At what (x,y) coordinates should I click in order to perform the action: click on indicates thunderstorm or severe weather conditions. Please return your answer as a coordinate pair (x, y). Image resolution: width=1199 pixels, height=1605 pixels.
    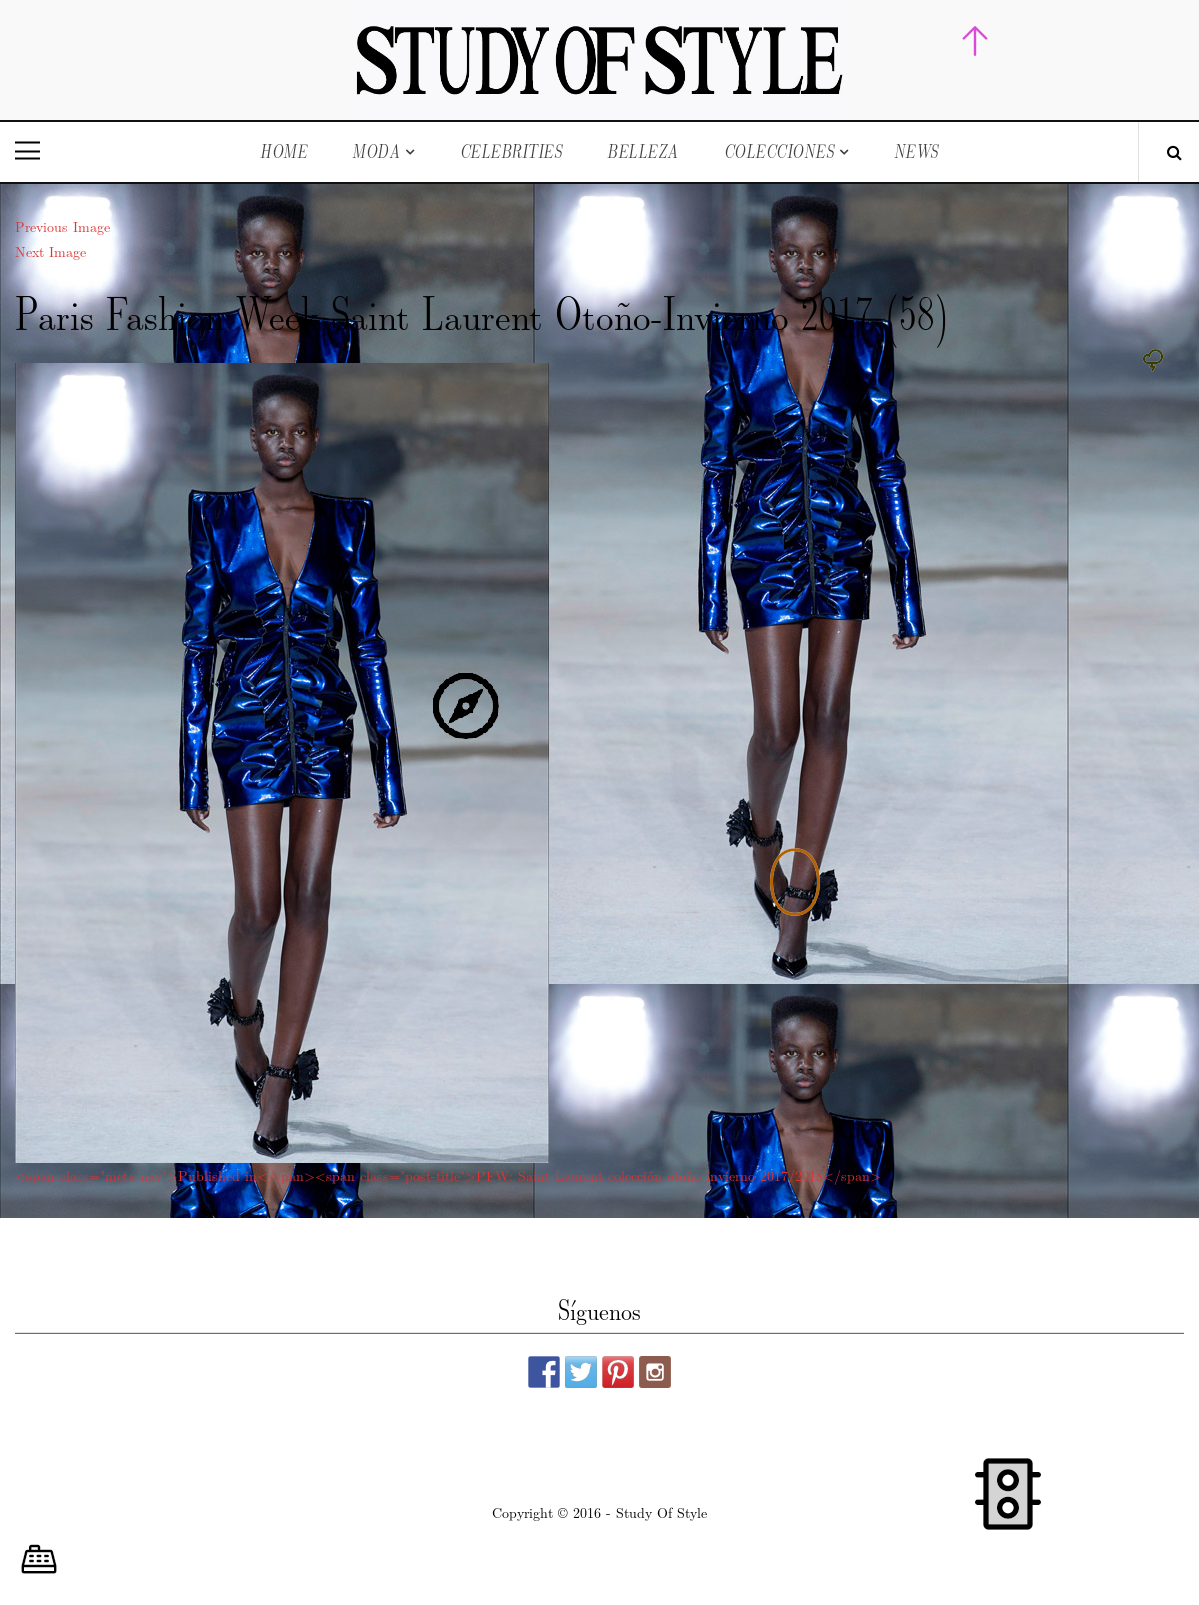
    Looking at the image, I should click on (1153, 360).